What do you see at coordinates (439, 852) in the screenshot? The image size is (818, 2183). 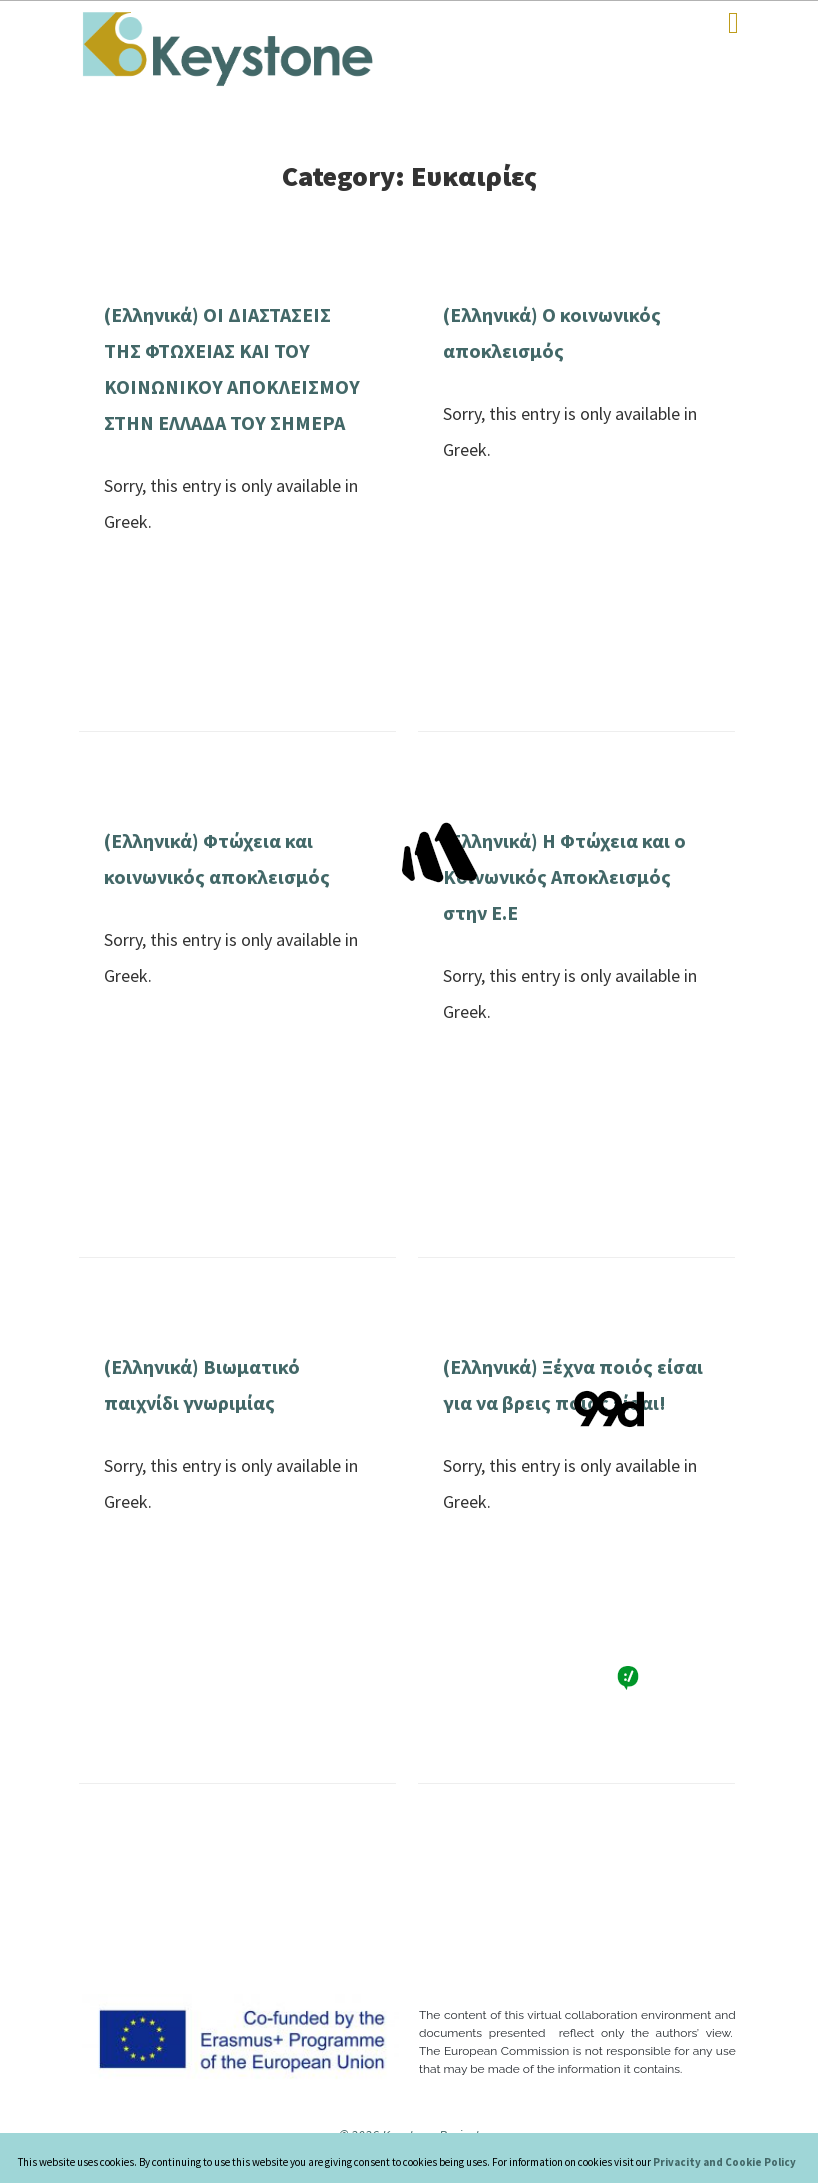 I see `better stack logo` at bounding box center [439, 852].